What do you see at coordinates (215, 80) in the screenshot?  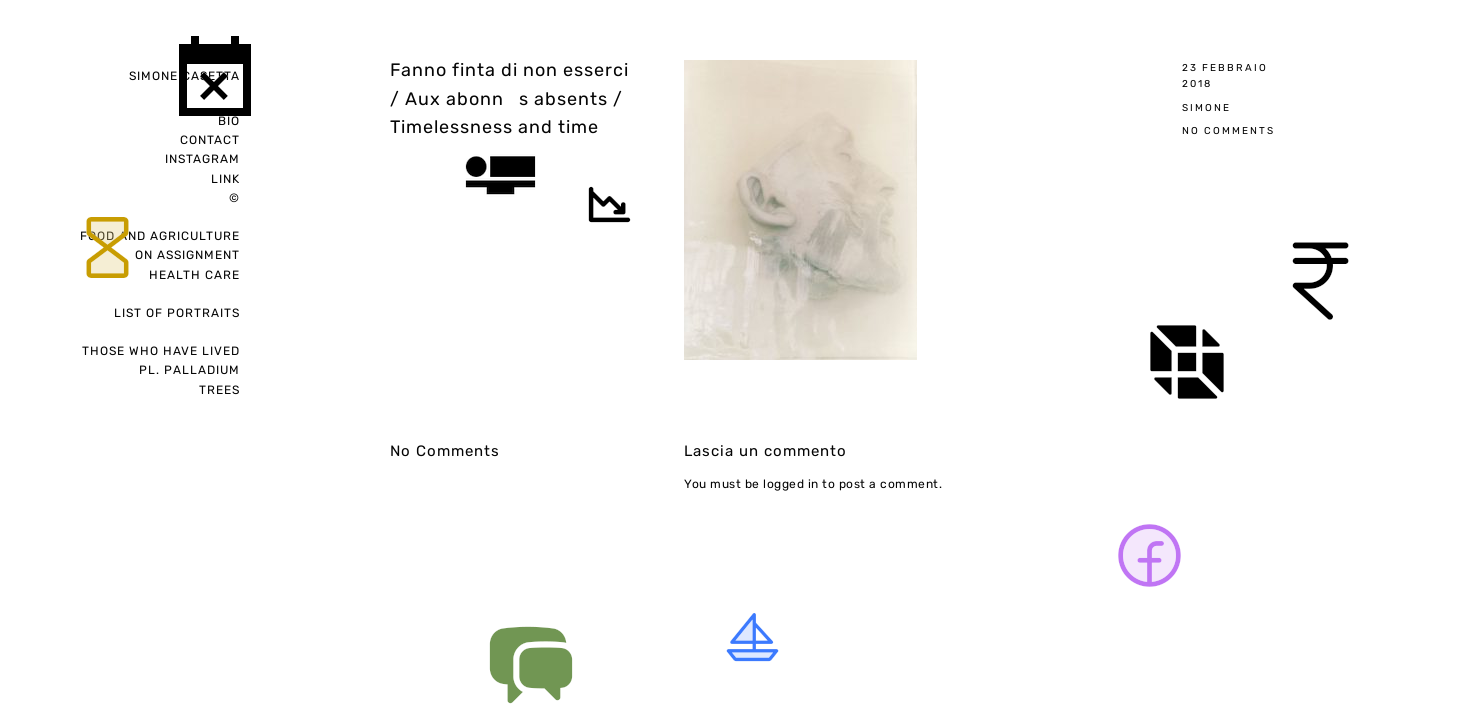 I see `indicates a cancelled or unavailable event` at bounding box center [215, 80].